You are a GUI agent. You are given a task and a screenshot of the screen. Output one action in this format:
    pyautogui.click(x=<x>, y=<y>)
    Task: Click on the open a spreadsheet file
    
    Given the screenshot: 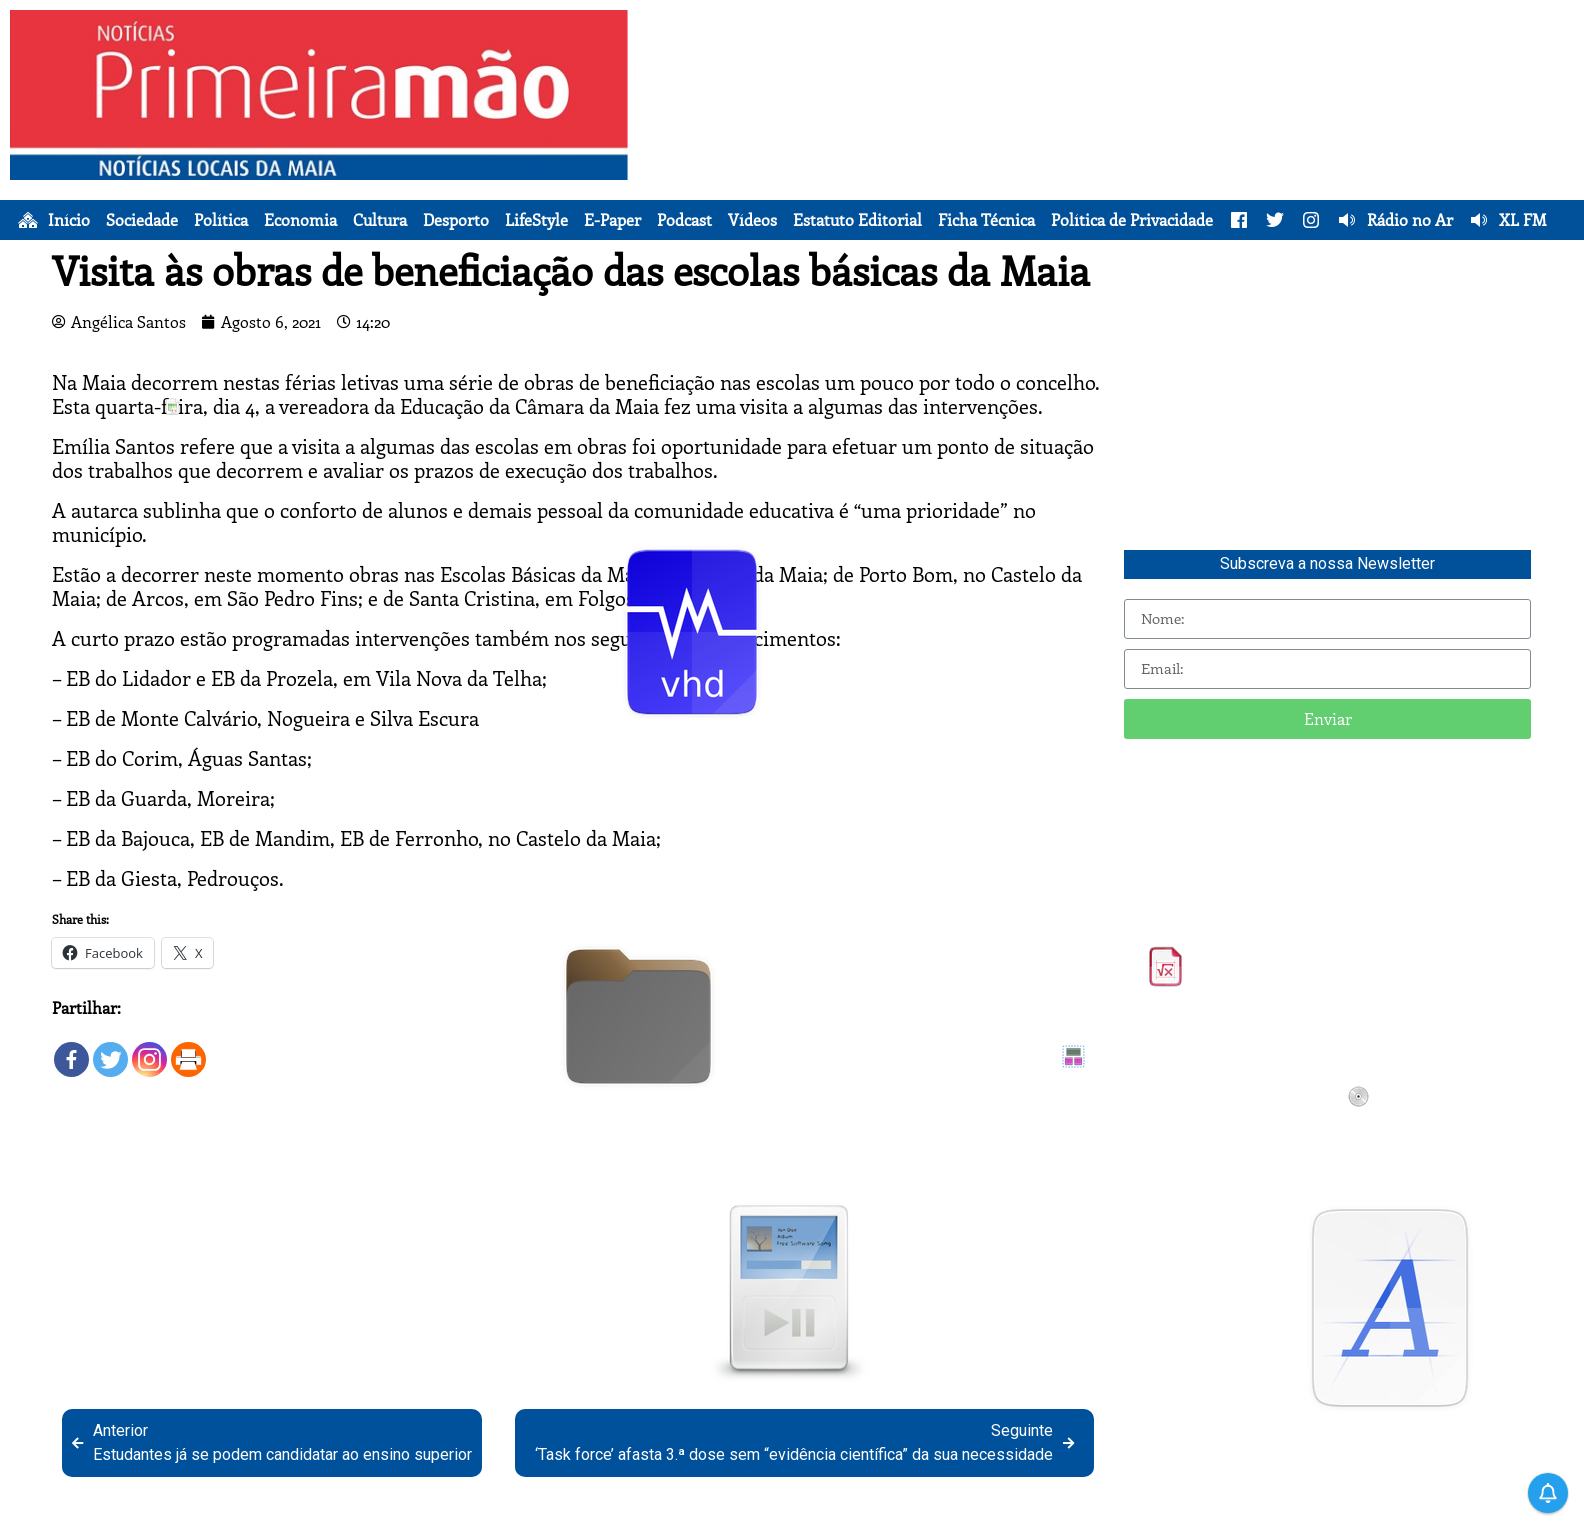 What is the action you would take?
    pyautogui.click(x=172, y=406)
    